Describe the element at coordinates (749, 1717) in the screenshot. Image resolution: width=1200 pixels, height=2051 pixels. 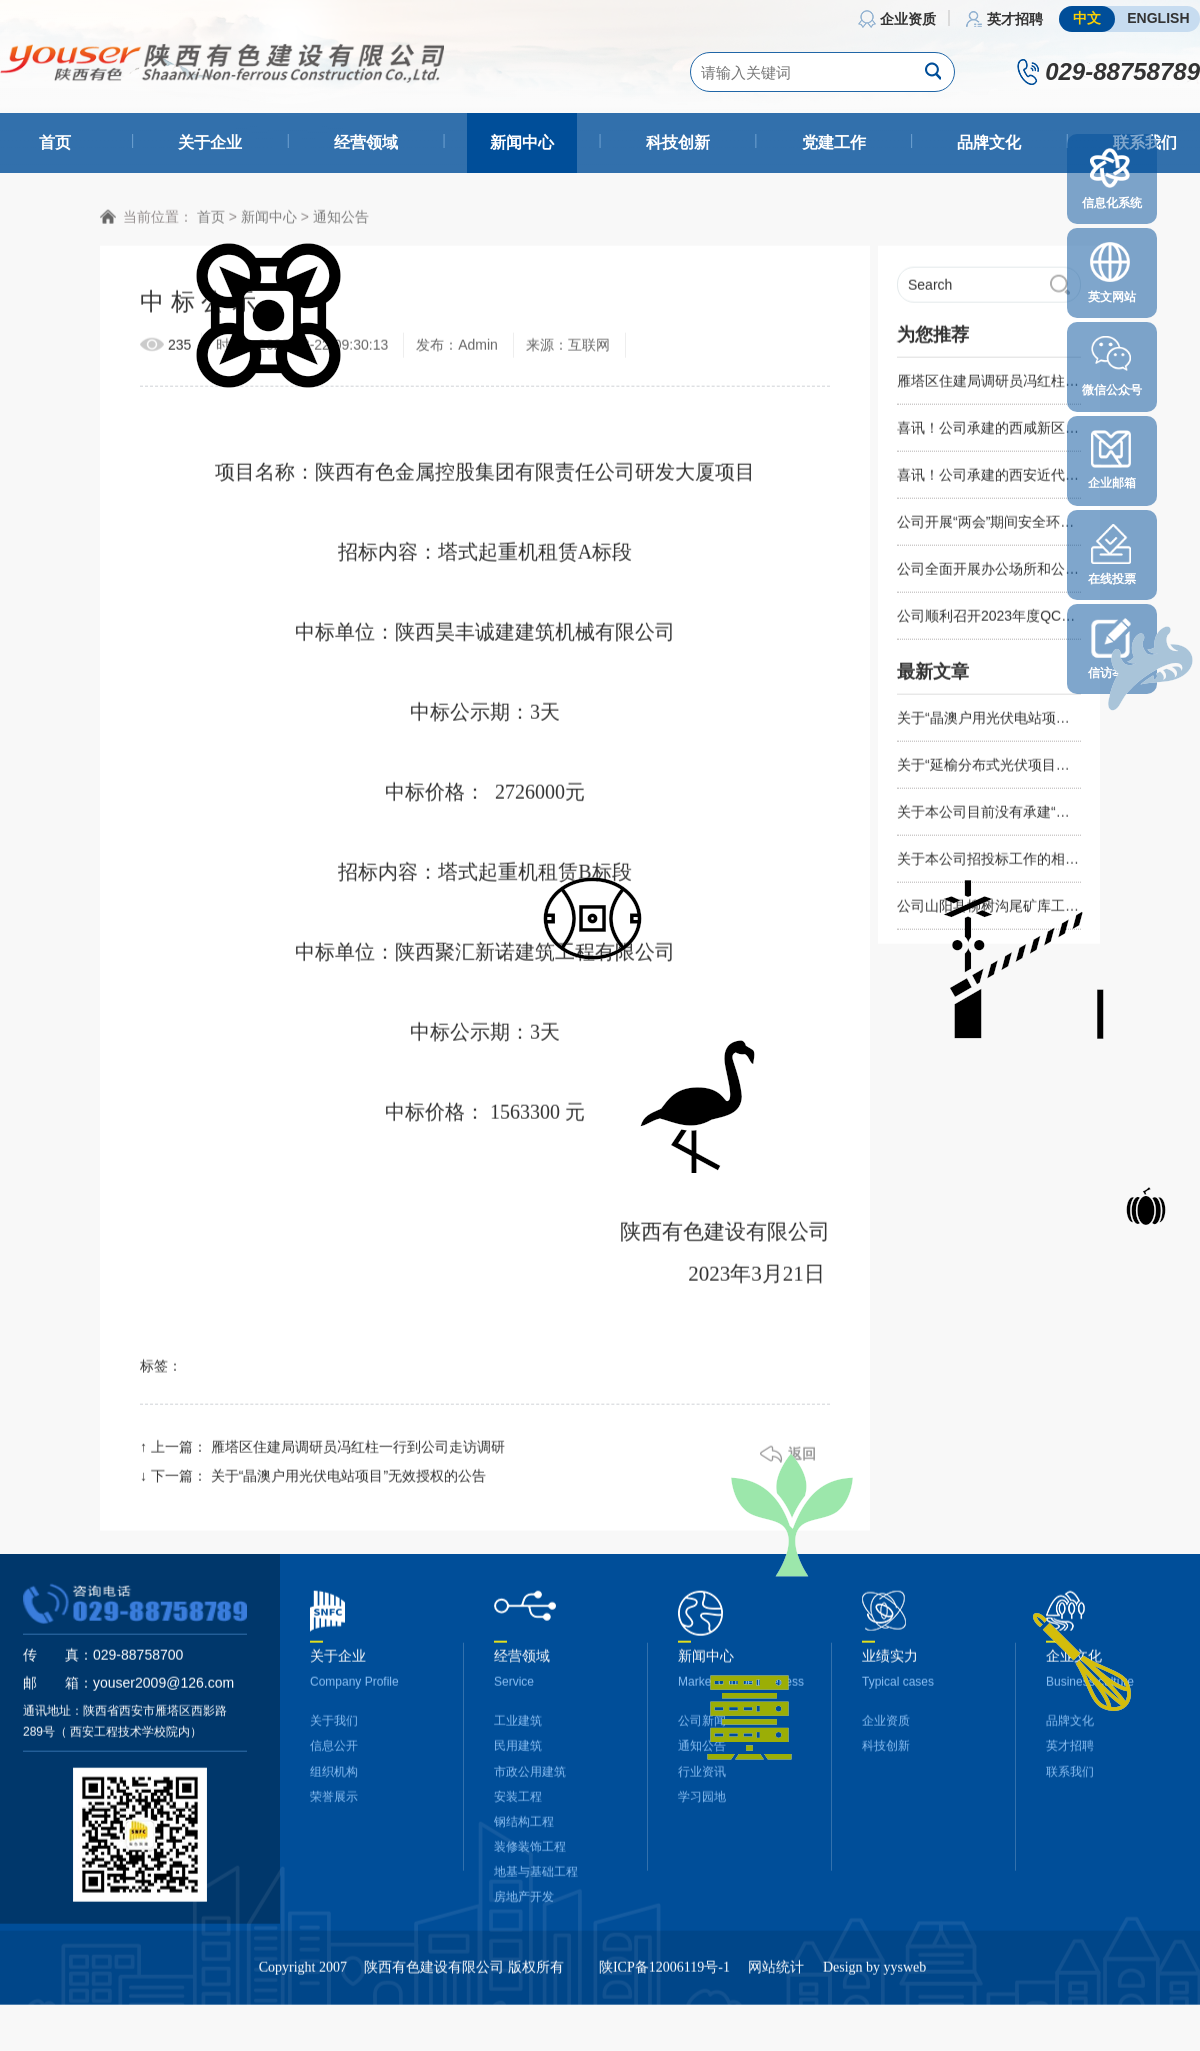
I see `access server management settings` at that location.